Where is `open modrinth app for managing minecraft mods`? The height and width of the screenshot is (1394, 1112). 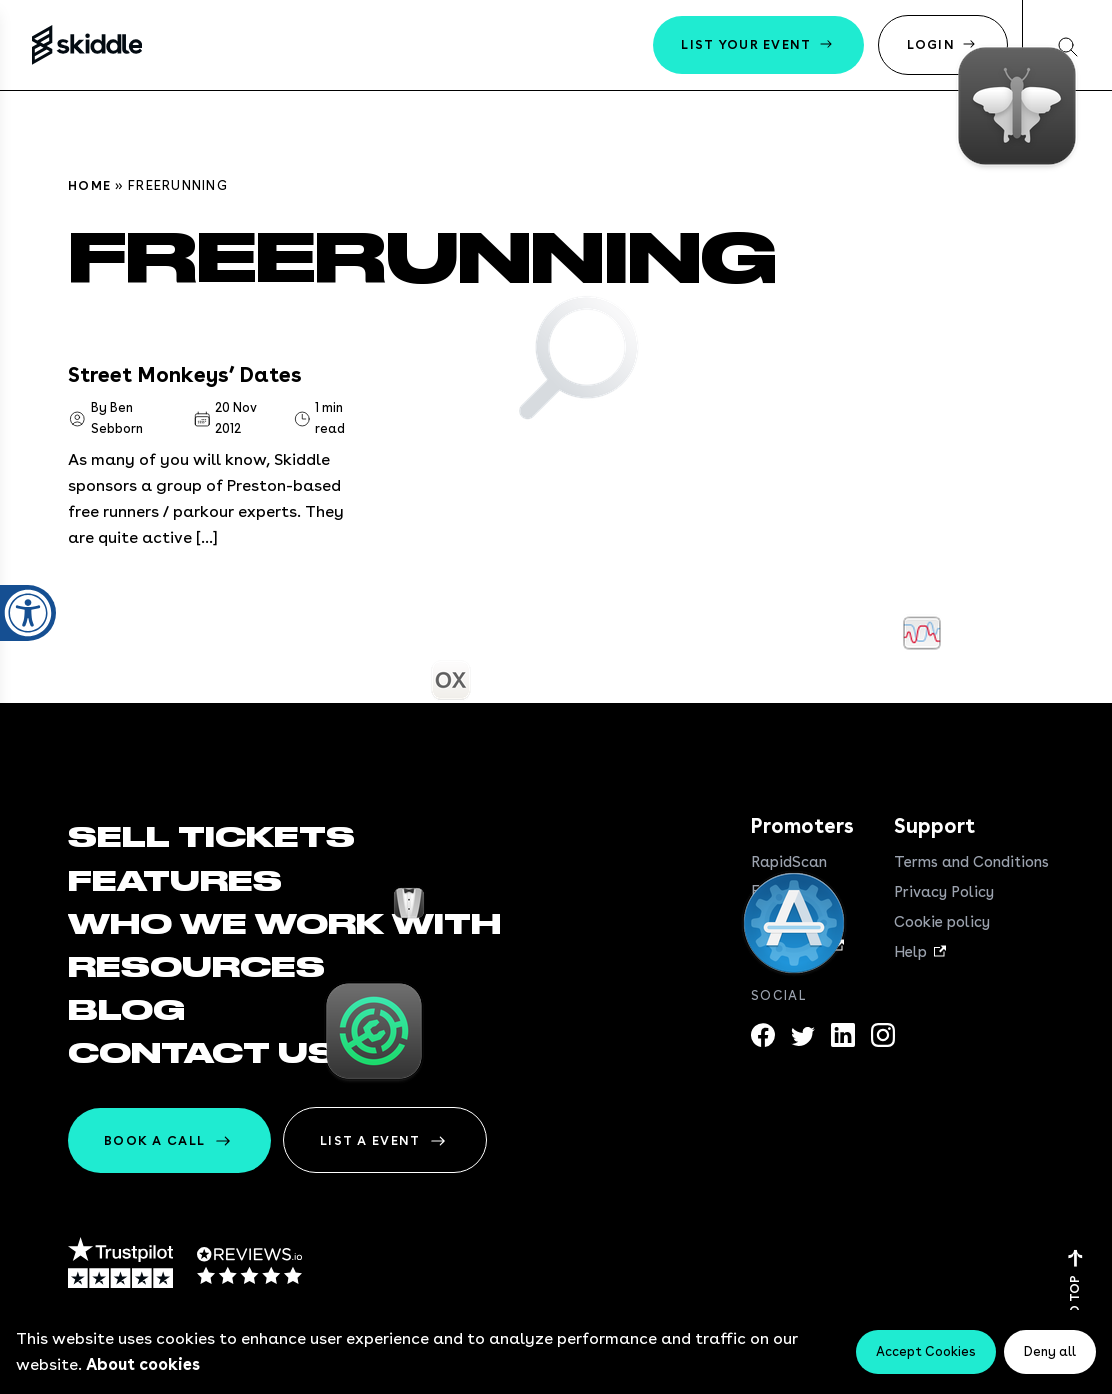 open modrinth app for managing minecraft mods is located at coordinates (374, 1031).